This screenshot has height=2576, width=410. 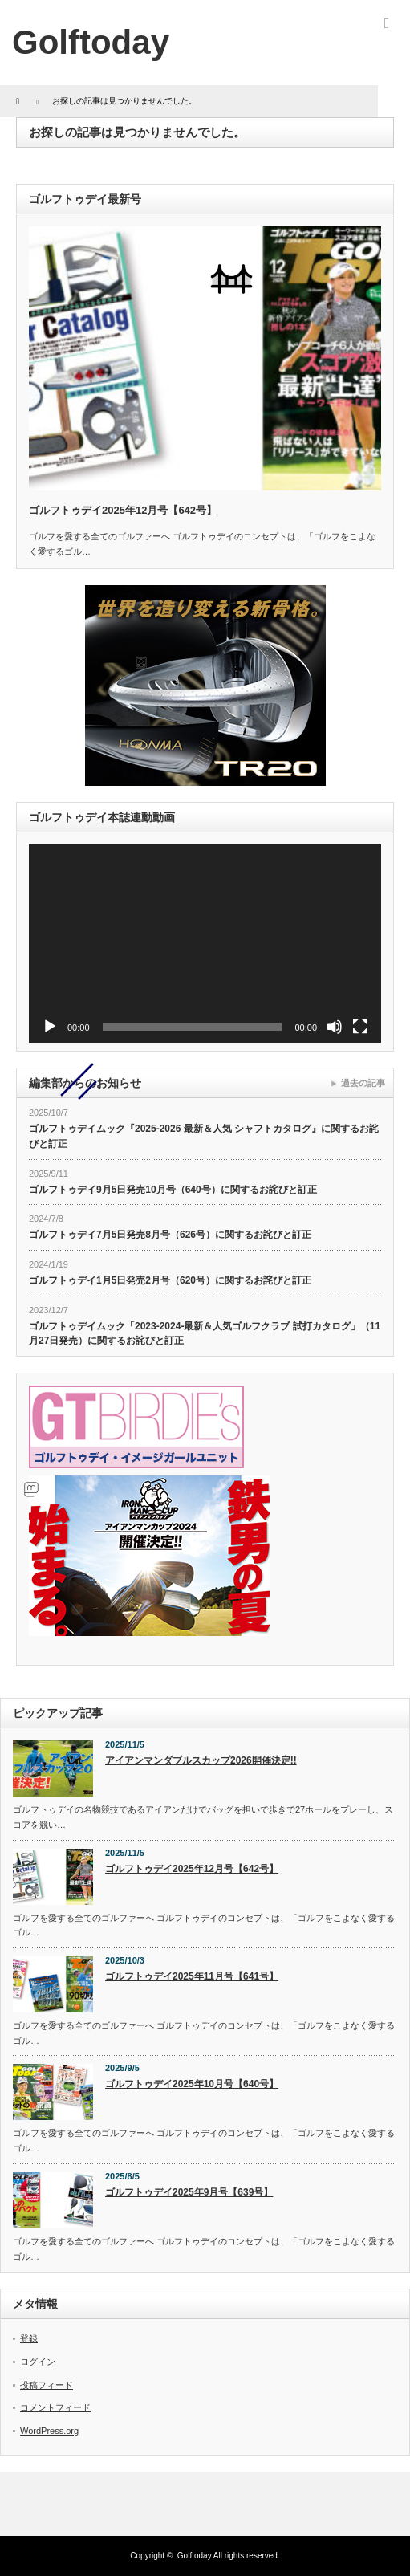 What do you see at coordinates (141, 663) in the screenshot?
I see `move message to inbox` at bounding box center [141, 663].